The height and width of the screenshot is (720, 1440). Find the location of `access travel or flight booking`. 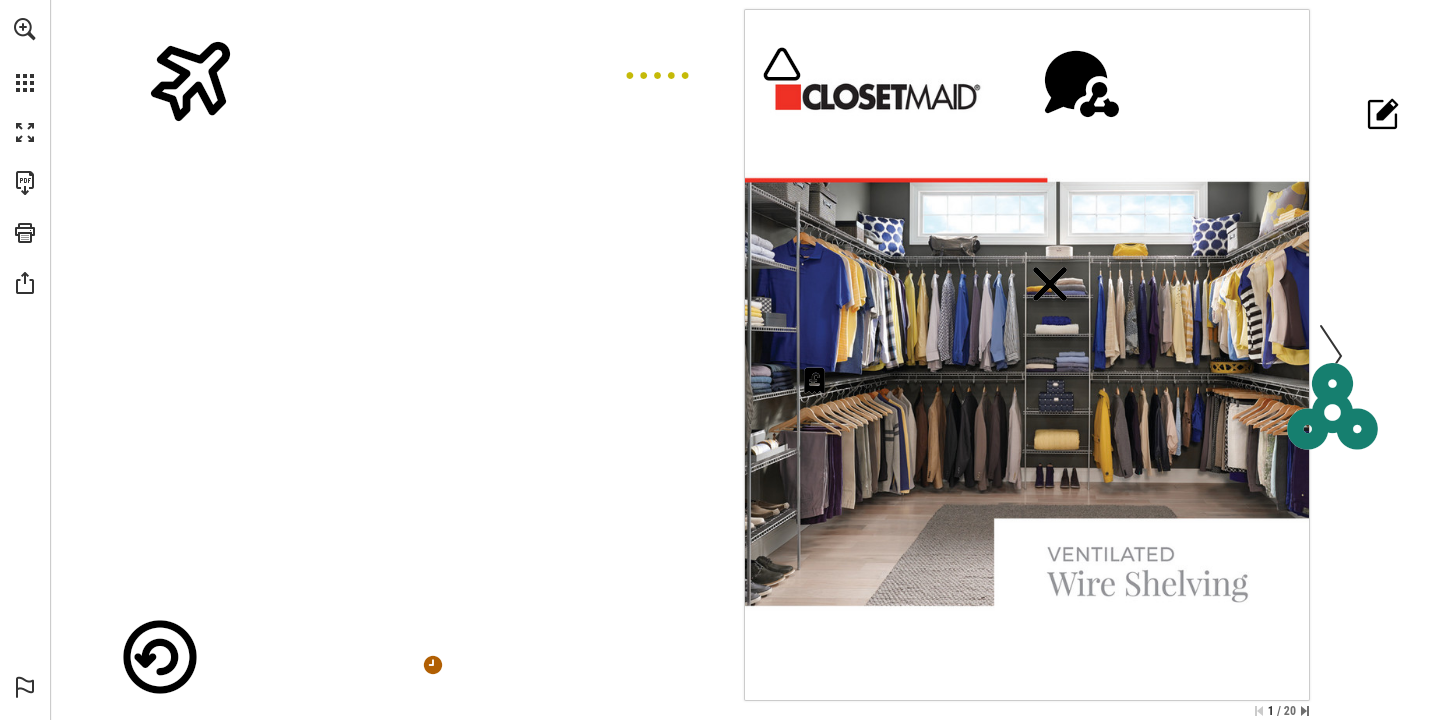

access travel or flight booking is located at coordinates (190, 81).